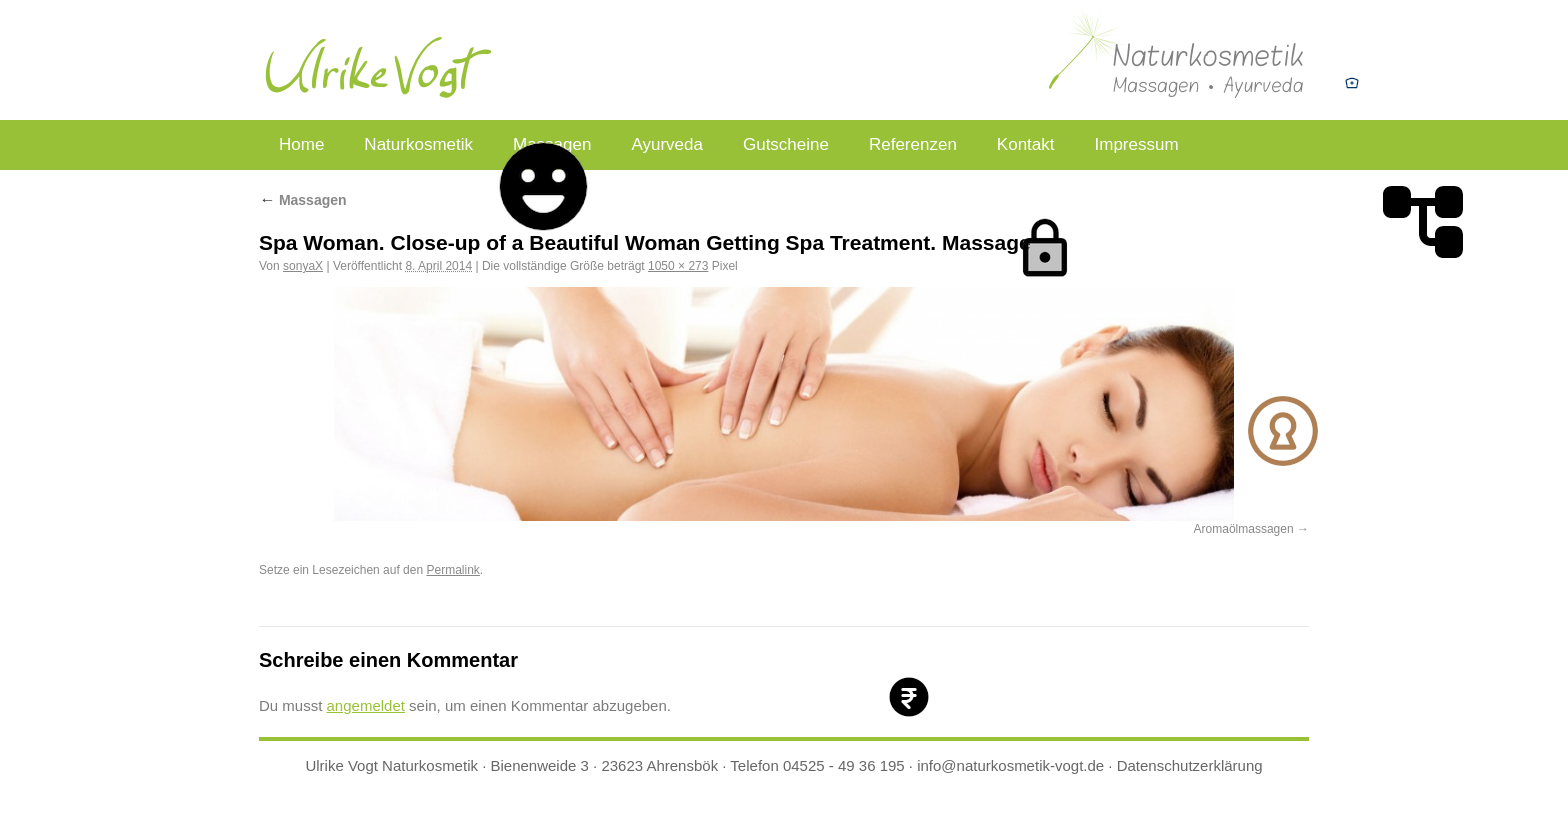 The width and height of the screenshot is (1568, 832). Describe the element at coordinates (1423, 222) in the screenshot. I see `view project hierarchy or structure` at that location.